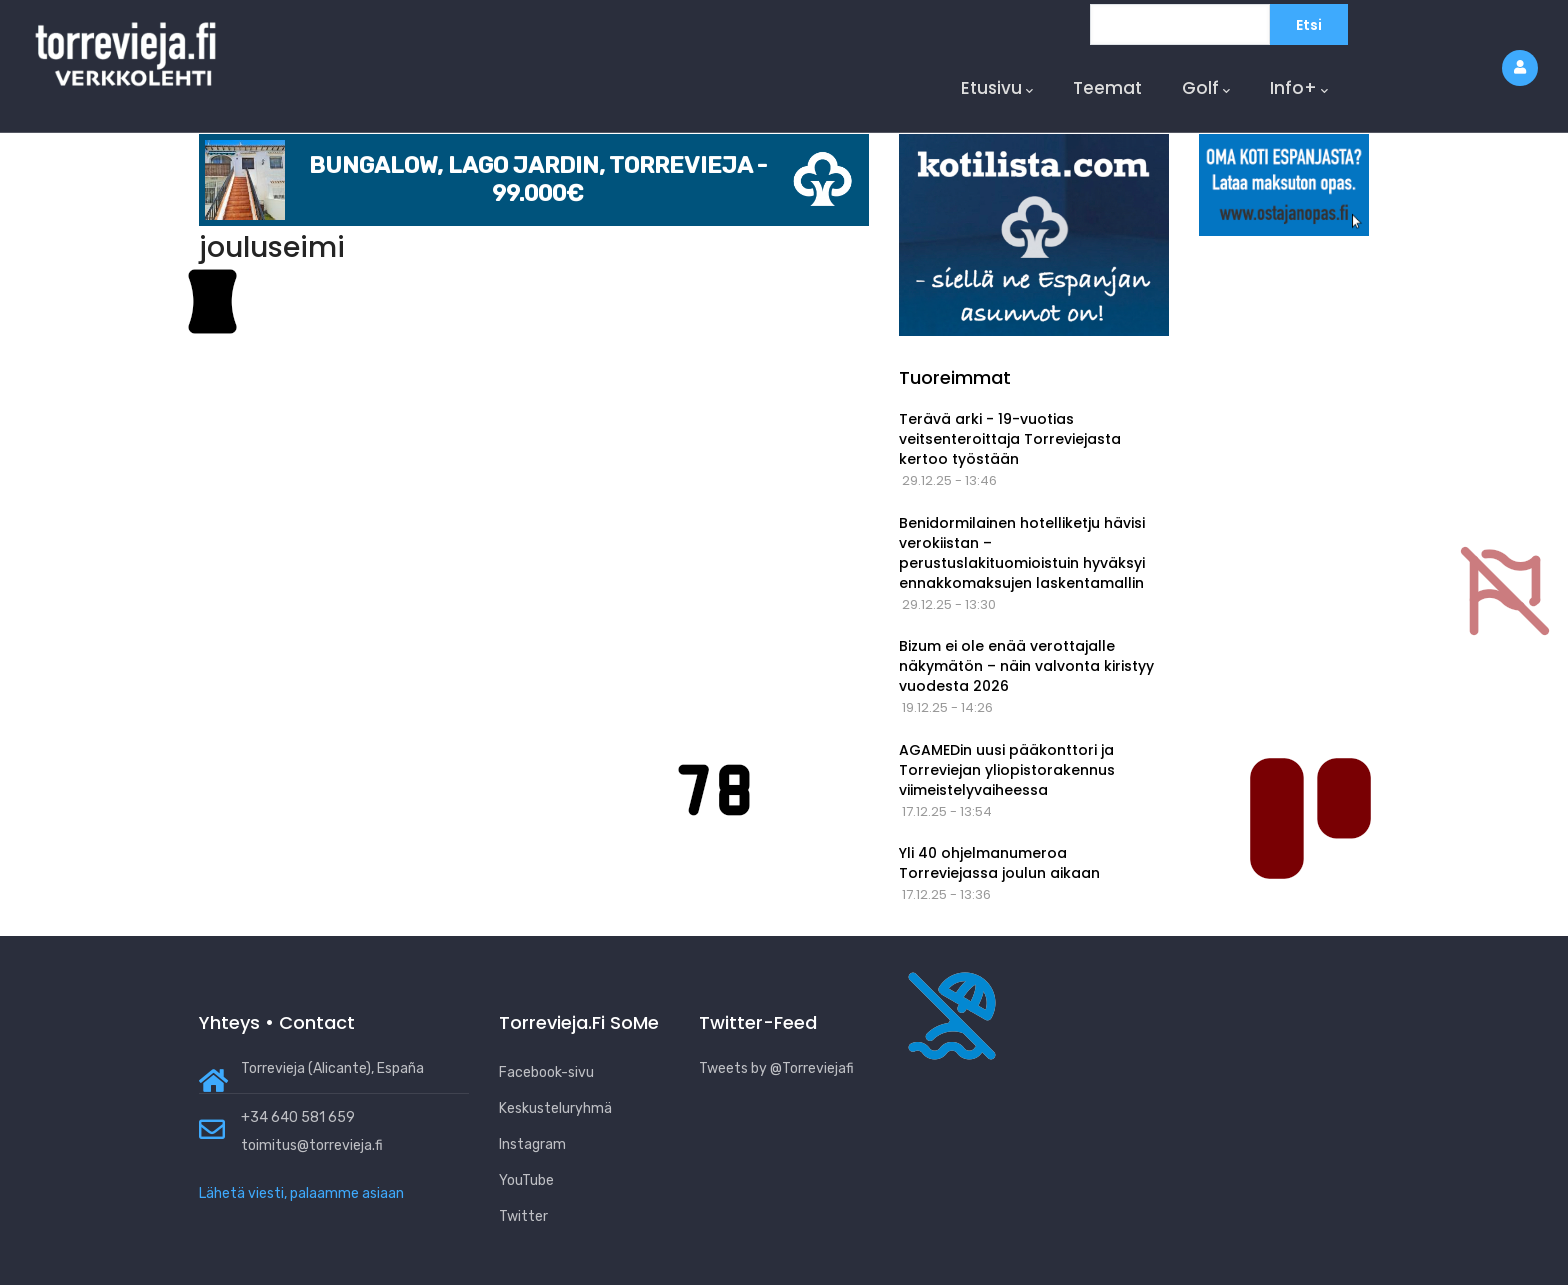 The image size is (1568, 1285). I want to click on switch to vertical panorama mode, so click(212, 301).